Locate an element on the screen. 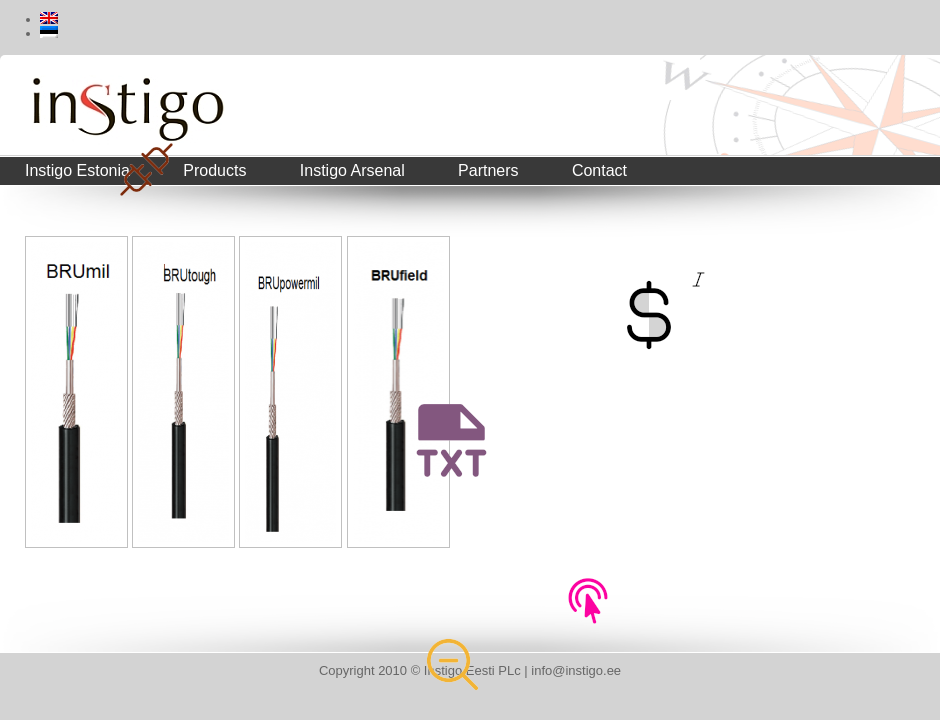  tap or click interaction indicator is located at coordinates (588, 601).